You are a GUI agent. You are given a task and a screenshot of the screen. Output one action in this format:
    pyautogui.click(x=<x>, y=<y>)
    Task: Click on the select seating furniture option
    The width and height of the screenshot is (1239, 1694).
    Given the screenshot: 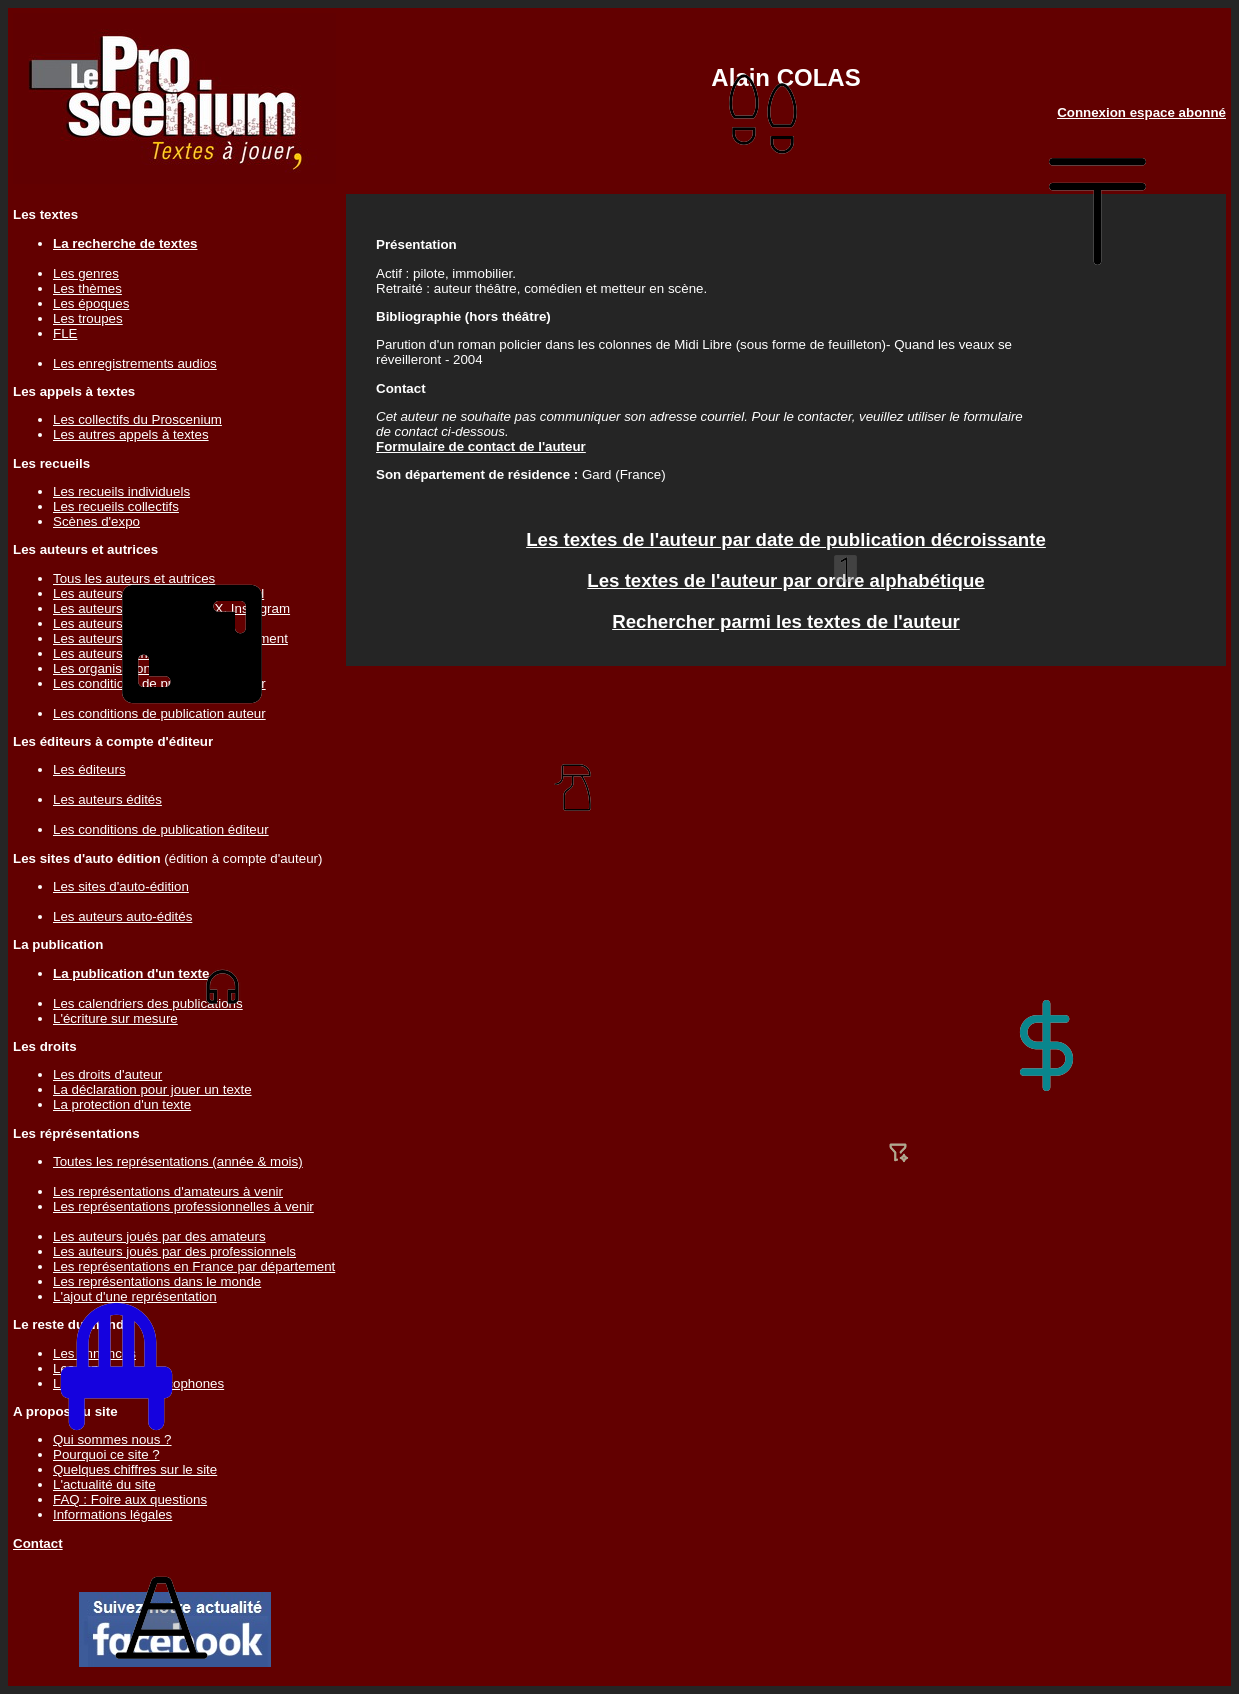 What is the action you would take?
    pyautogui.click(x=116, y=1366)
    